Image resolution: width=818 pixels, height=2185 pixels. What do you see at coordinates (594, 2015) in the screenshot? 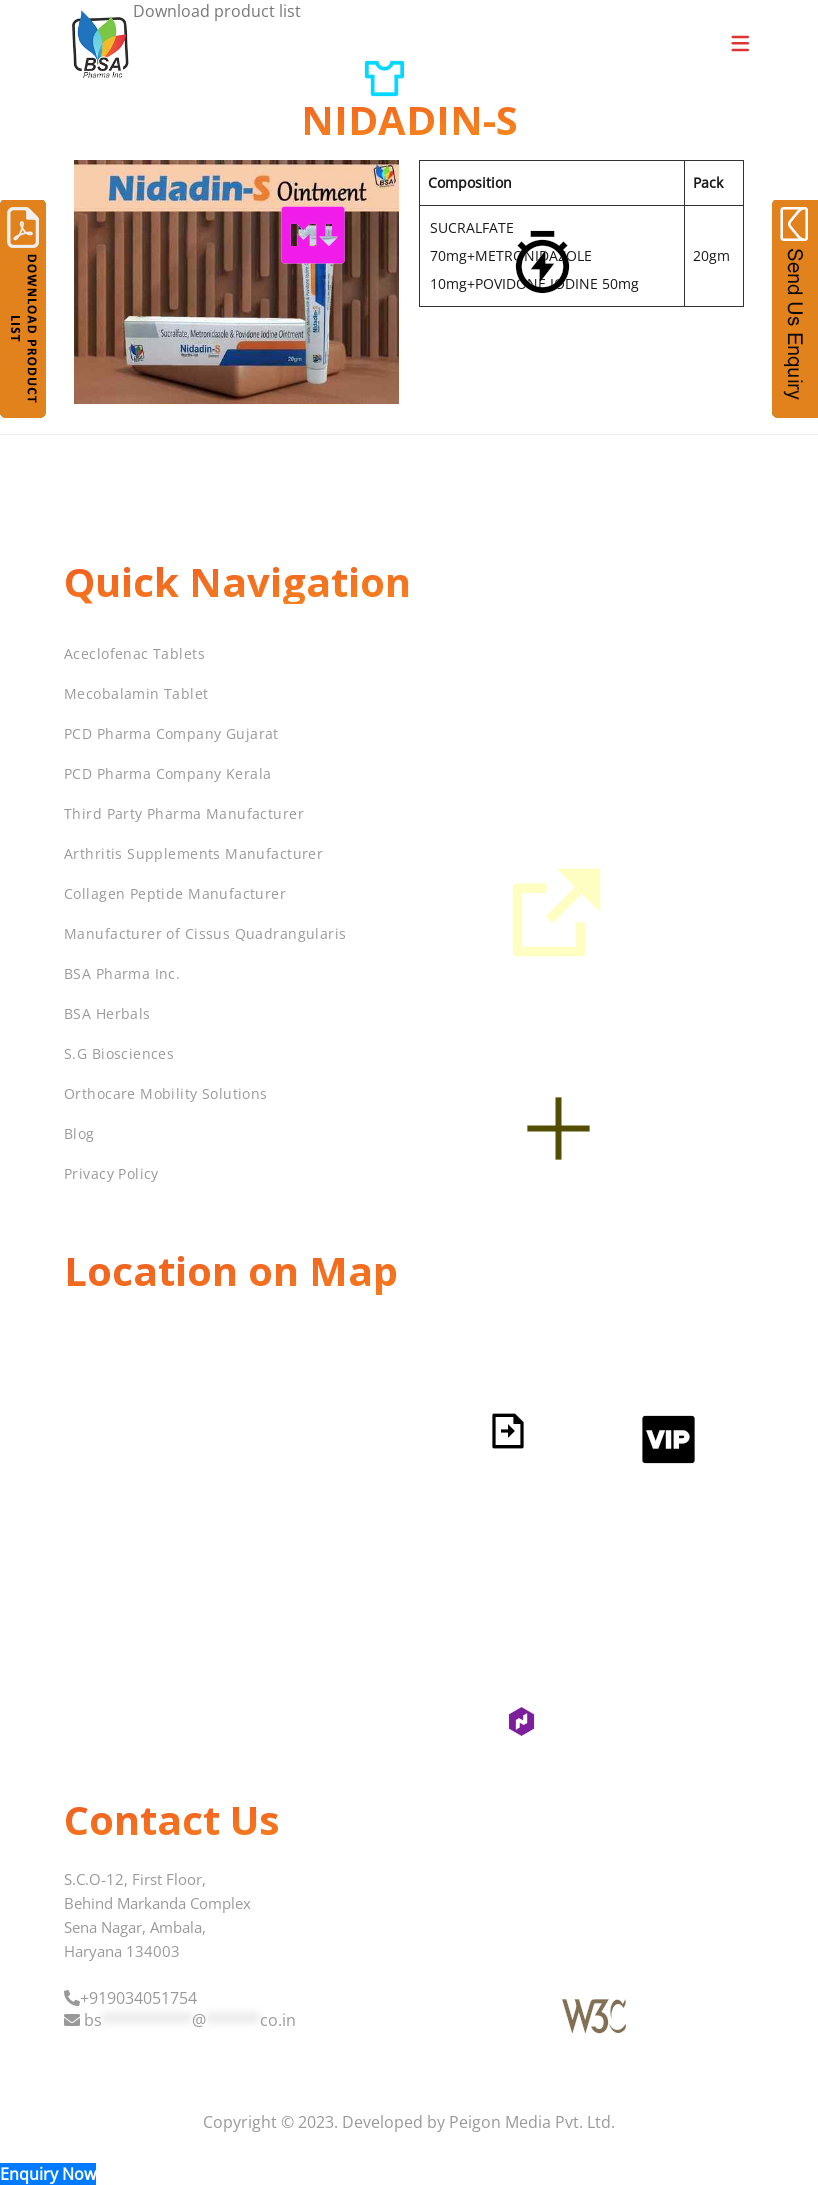
I see `world wide web consortium (w3c) logo` at bounding box center [594, 2015].